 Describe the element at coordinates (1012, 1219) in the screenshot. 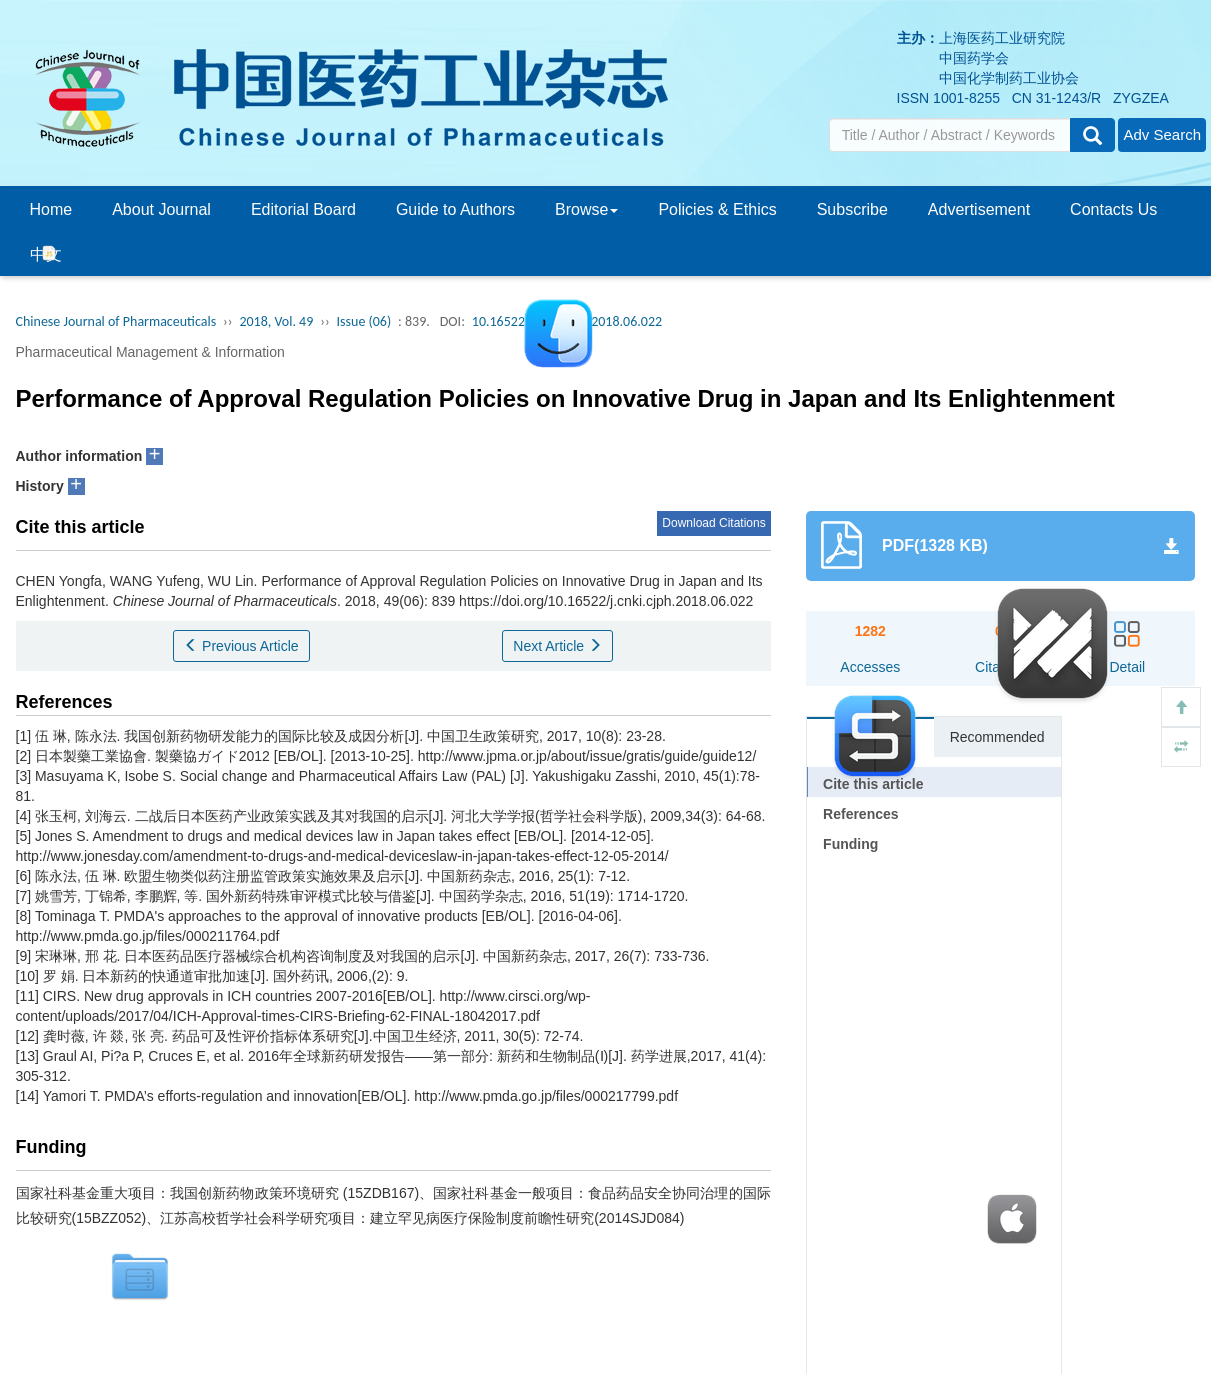

I see `access Apple ID account settings` at that location.